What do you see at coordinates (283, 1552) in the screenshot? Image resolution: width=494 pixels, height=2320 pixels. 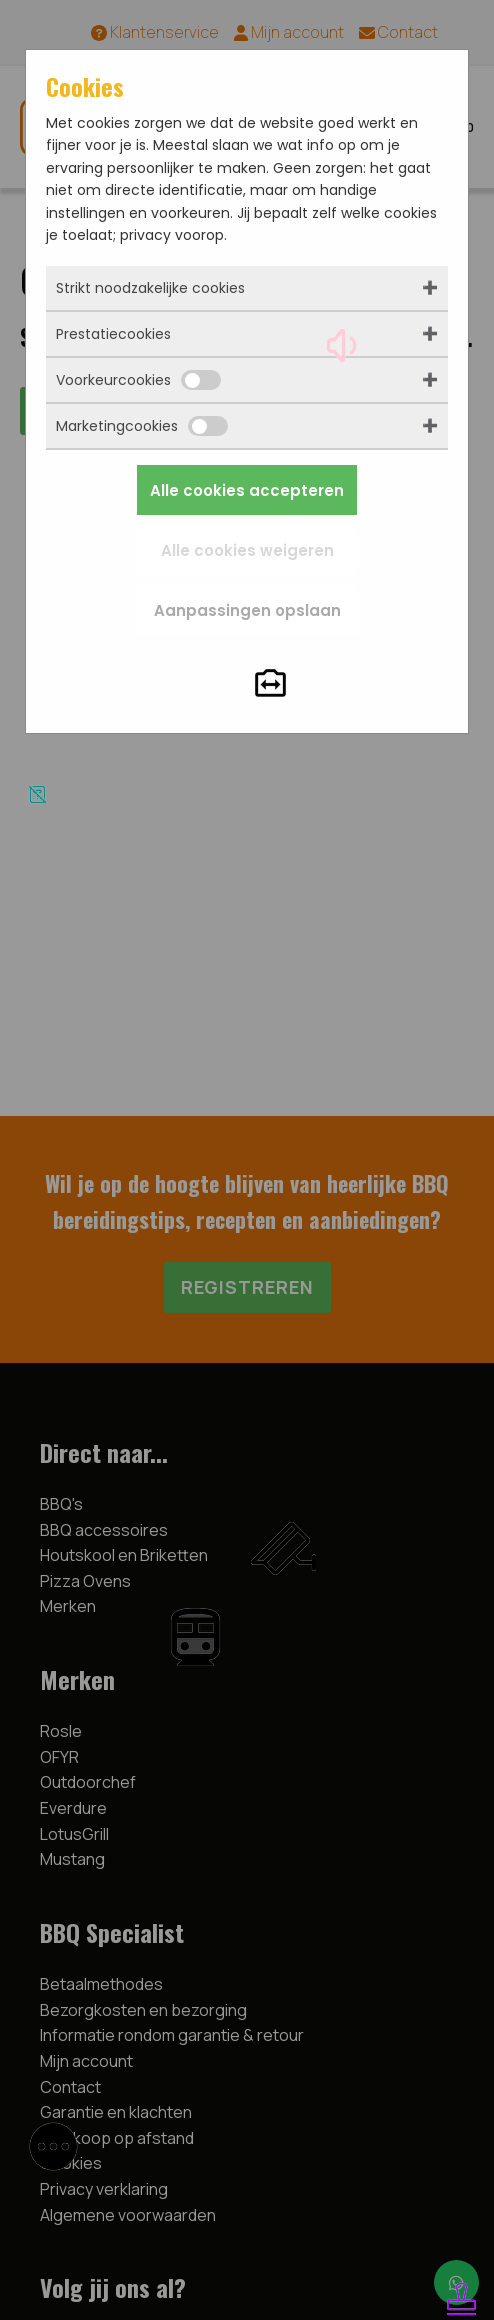 I see `access security camera settings` at bounding box center [283, 1552].